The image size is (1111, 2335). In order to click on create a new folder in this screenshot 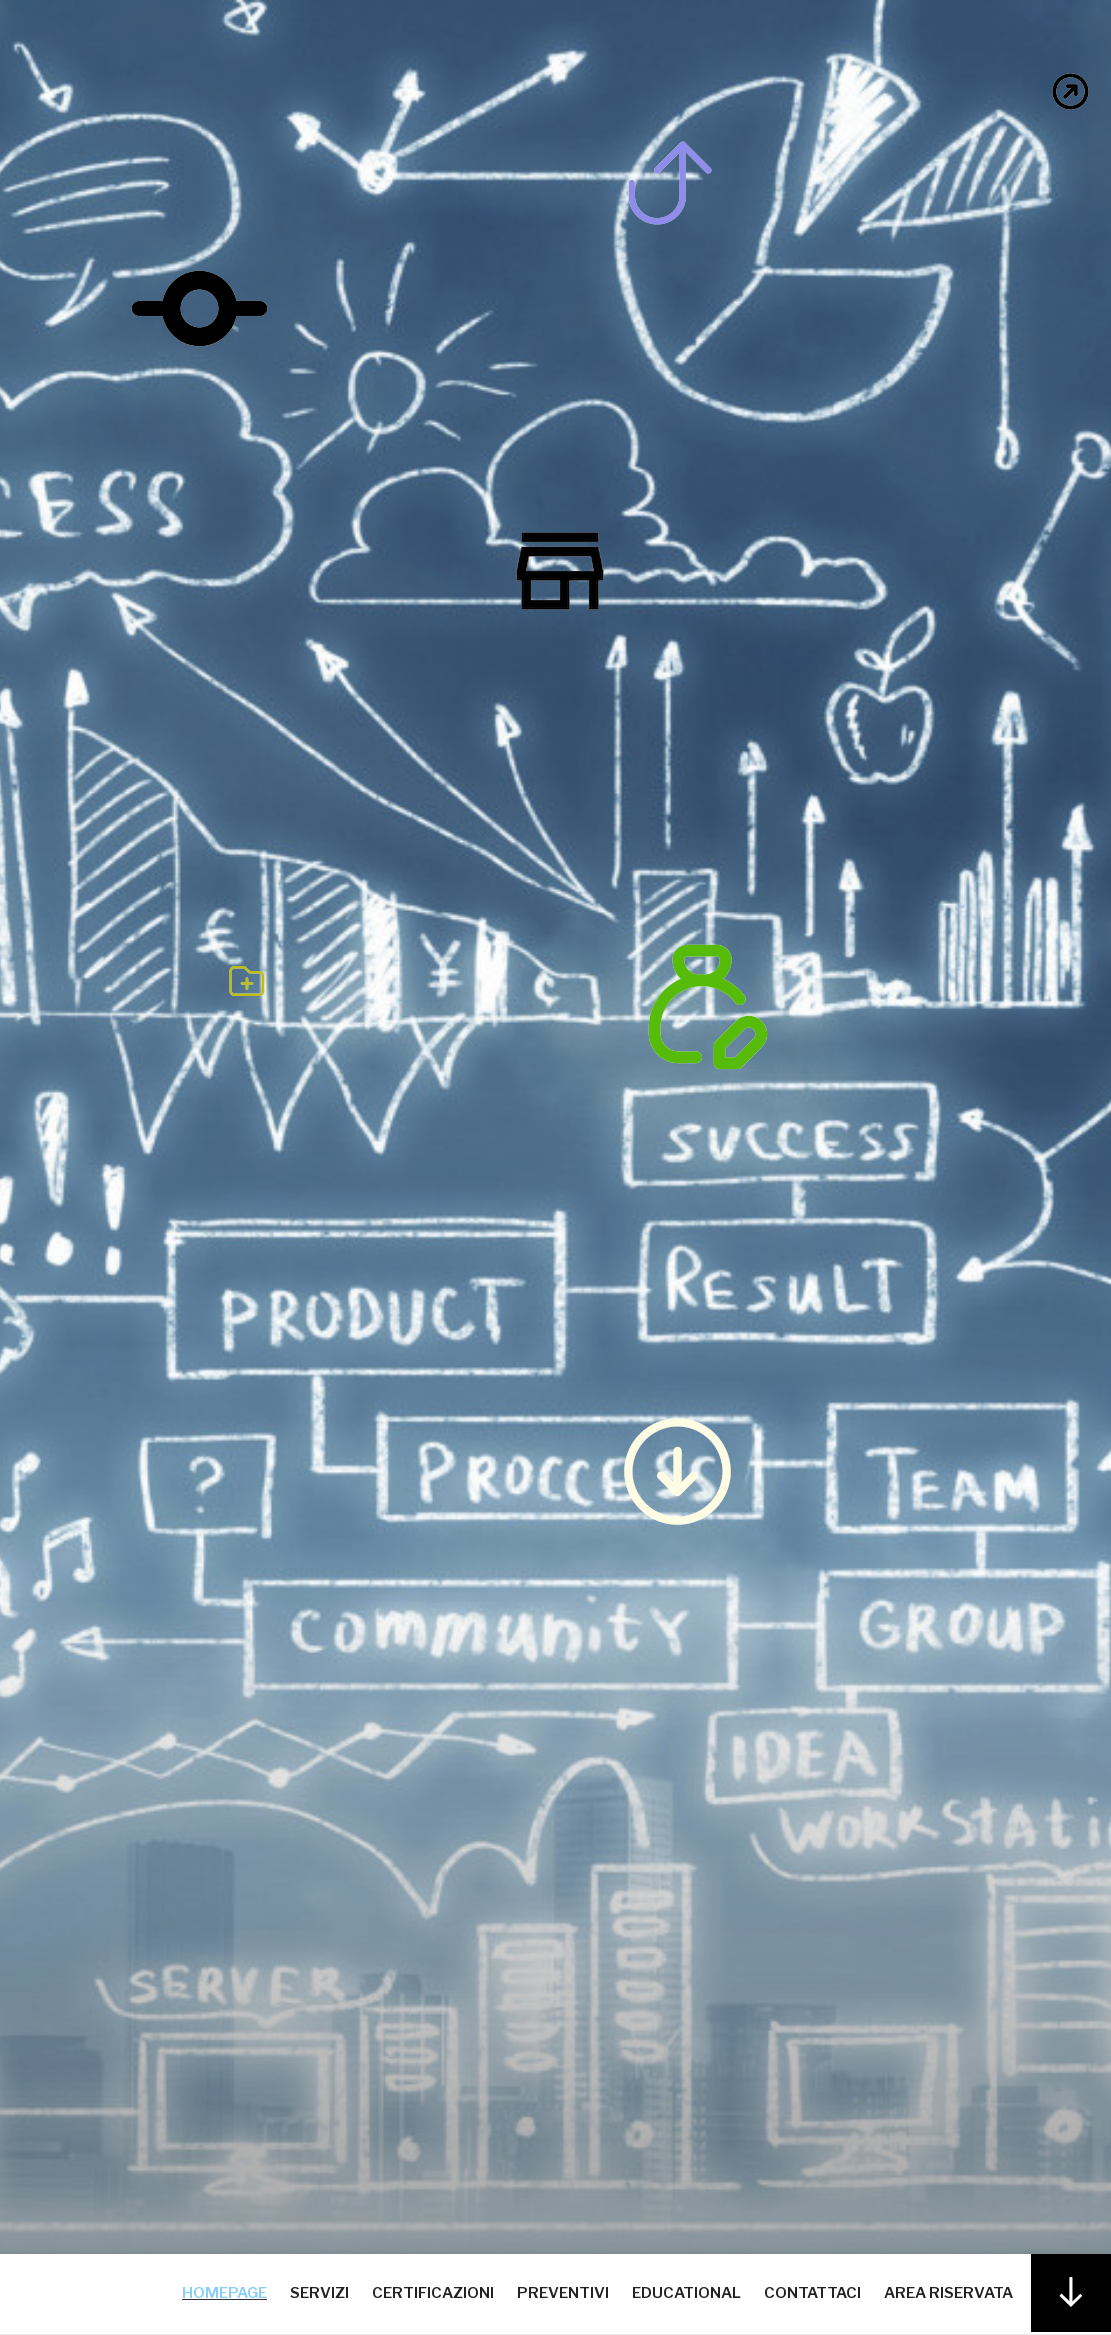, I will do `click(247, 981)`.